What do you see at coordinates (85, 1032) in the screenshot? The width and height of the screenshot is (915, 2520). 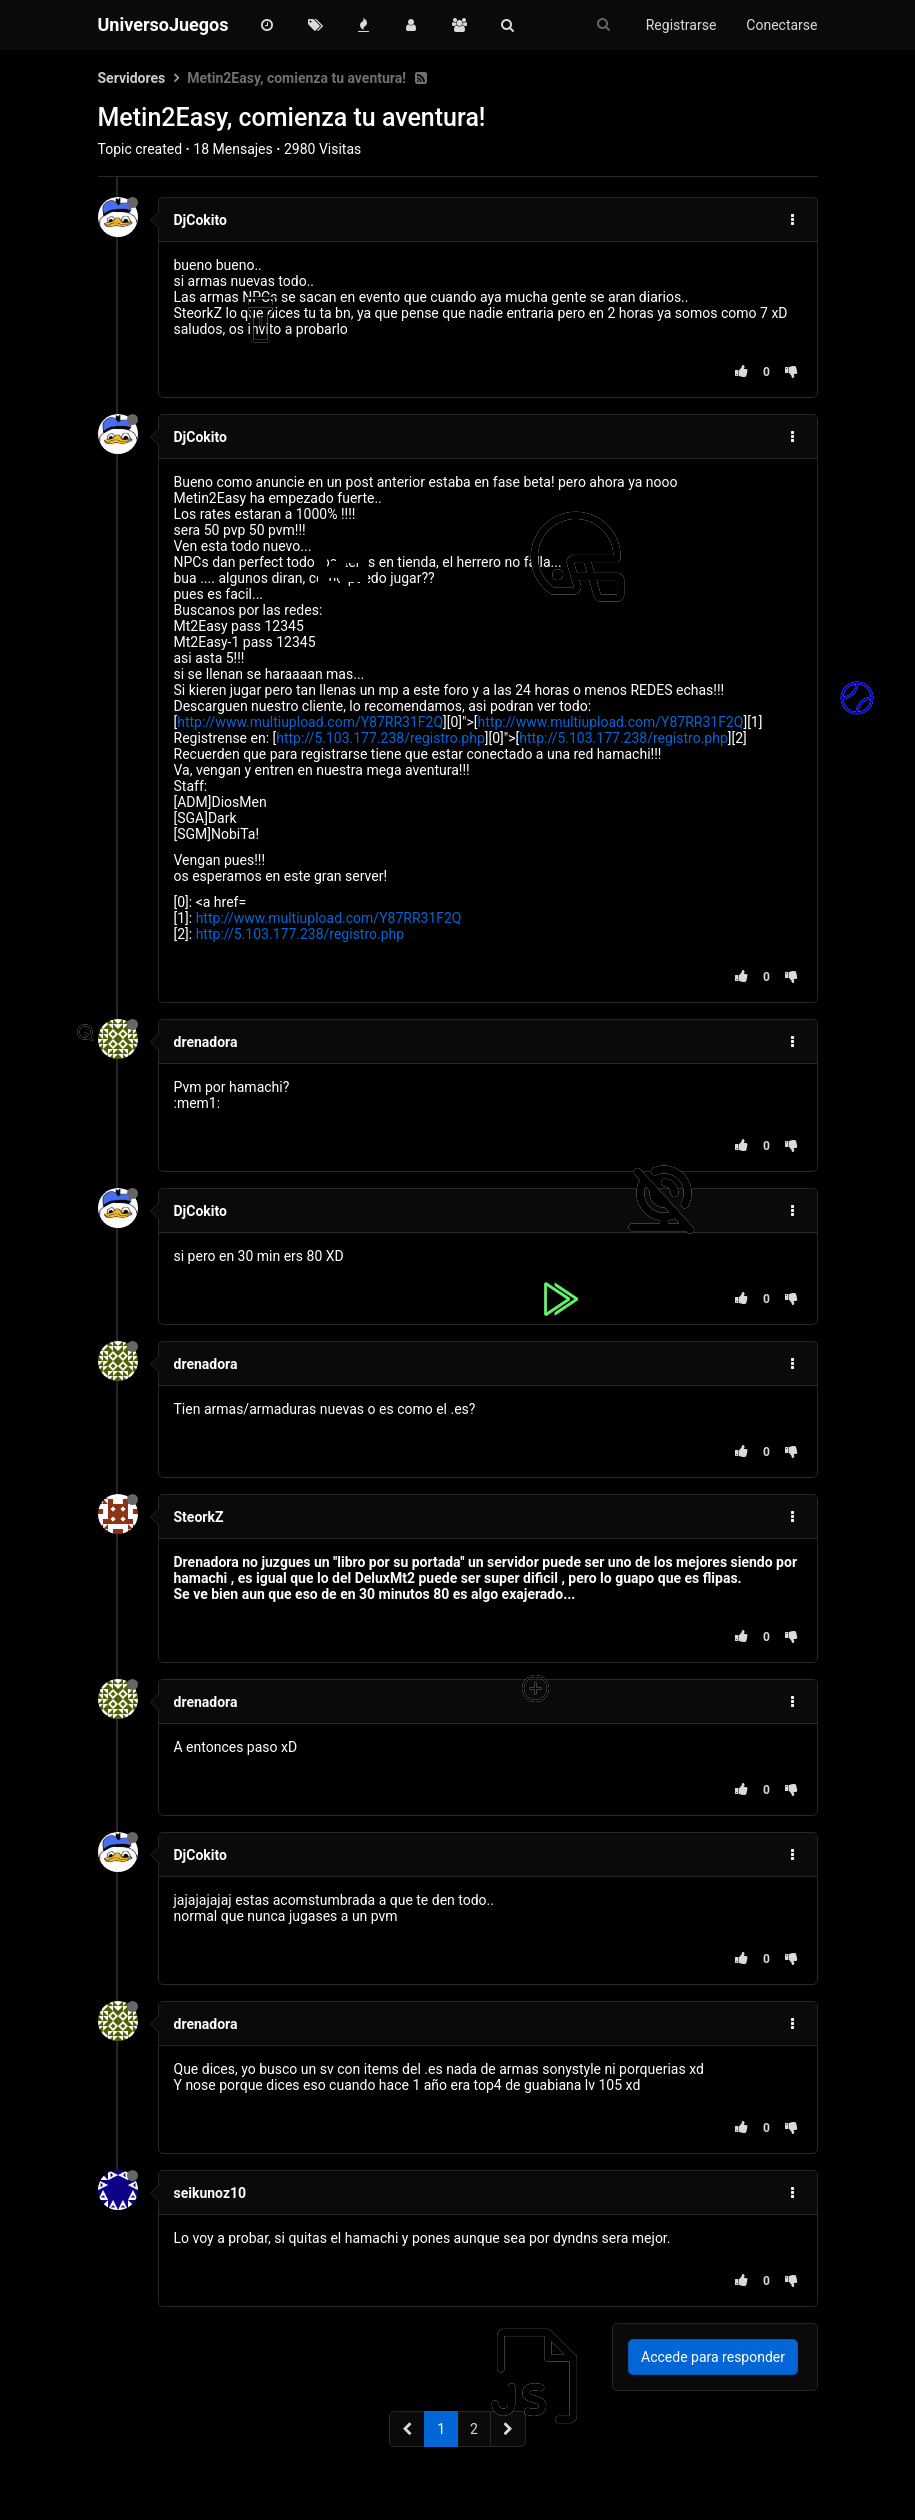 I see `represents the letter Q in text or labels` at bounding box center [85, 1032].